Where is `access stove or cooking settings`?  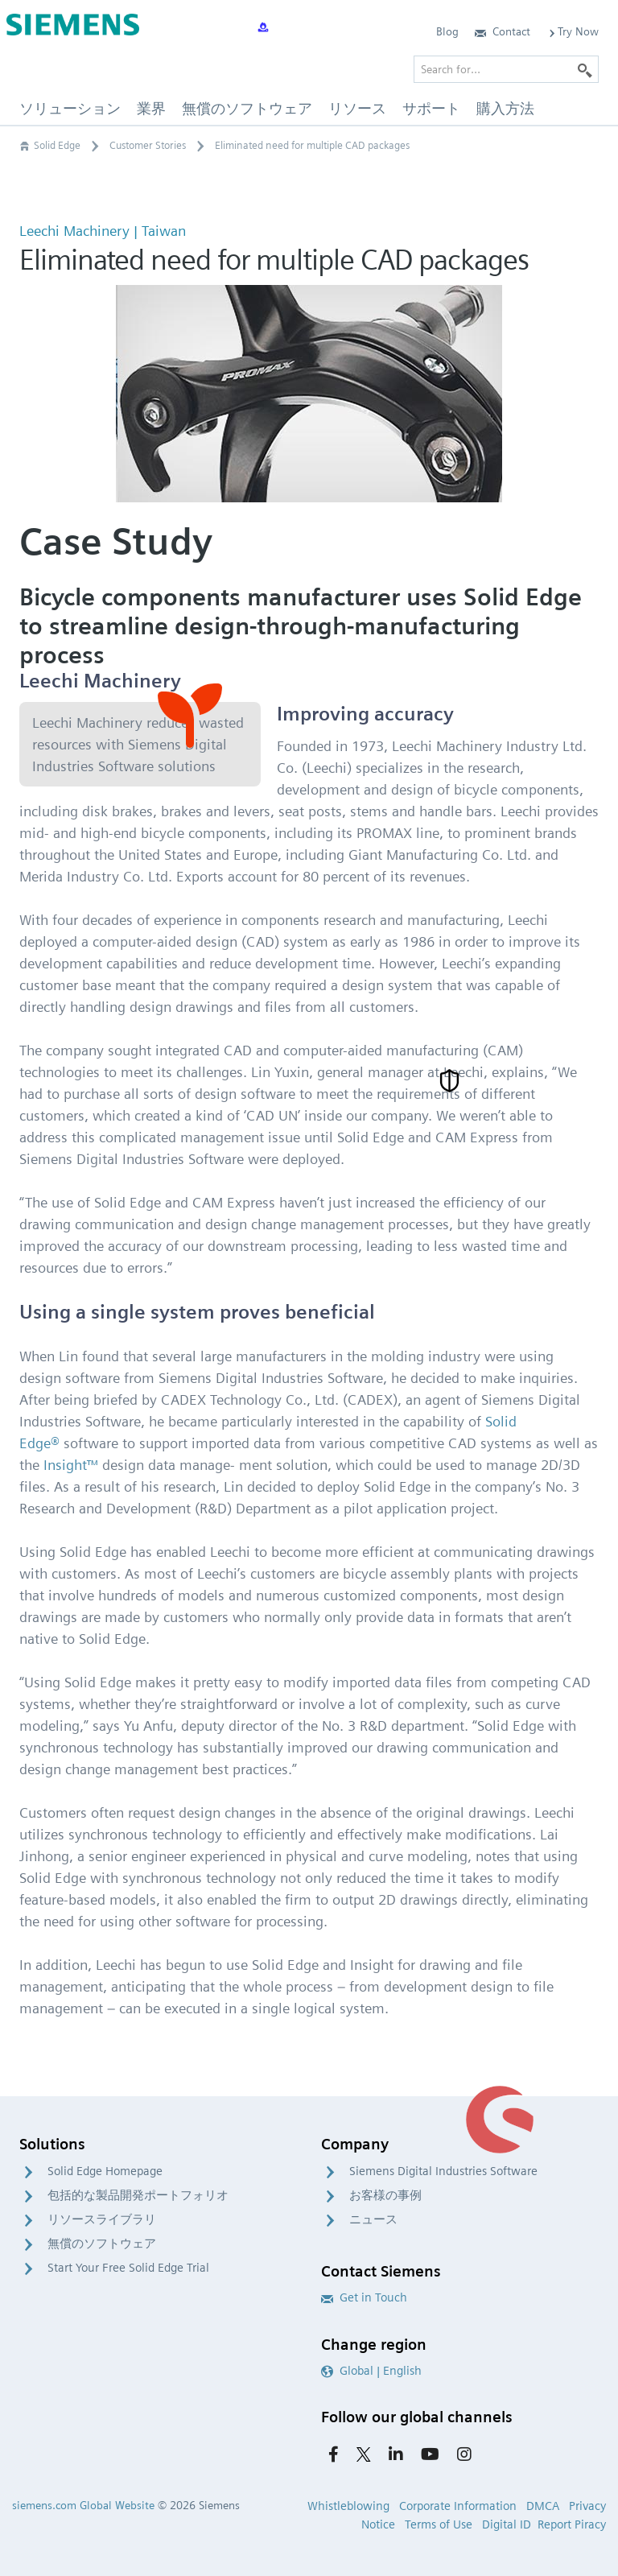 access stove or cooking settings is located at coordinates (263, 27).